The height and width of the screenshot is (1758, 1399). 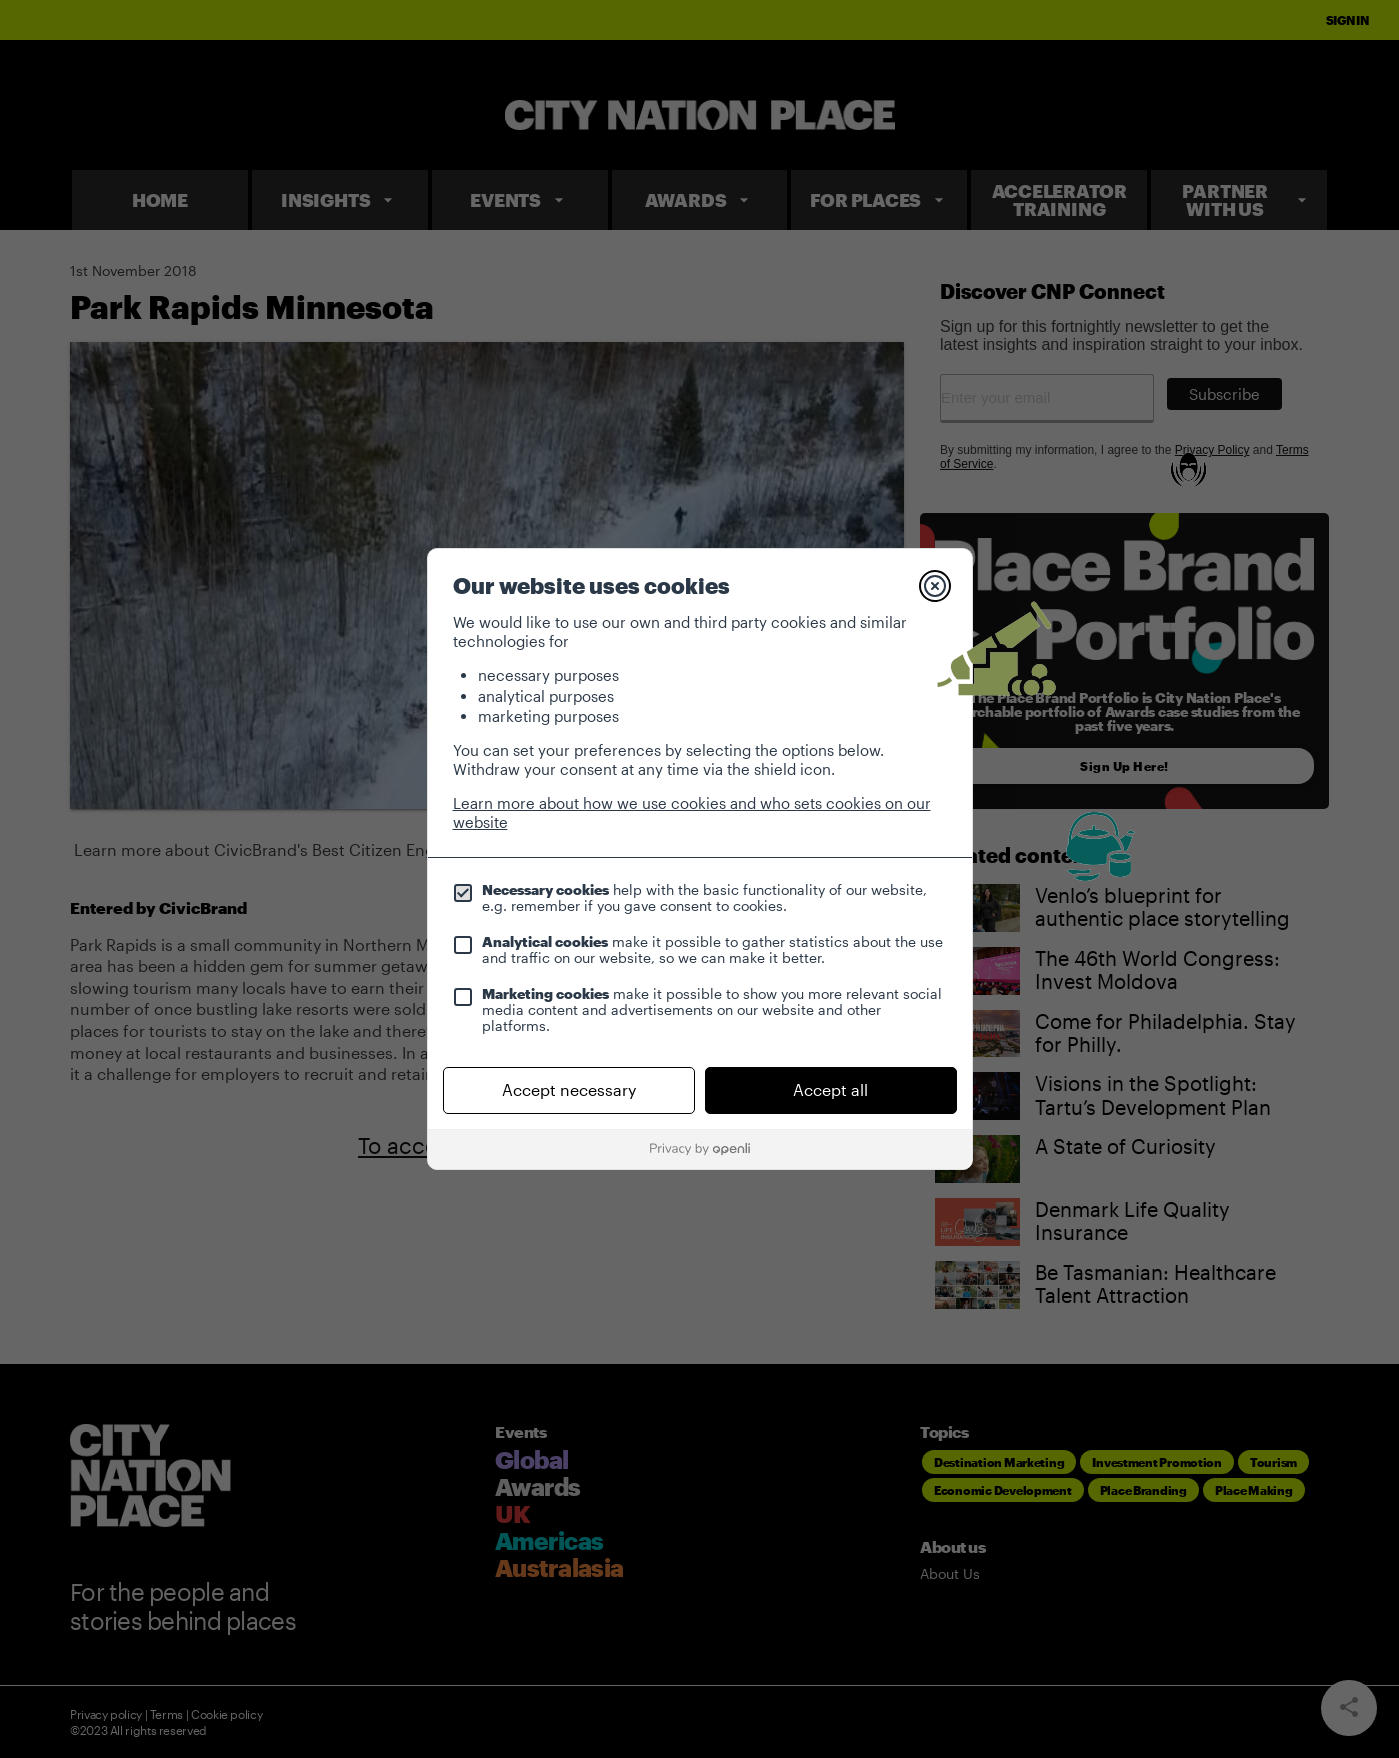 What do you see at coordinates (1188, 469) in the screenshot?
I see `send a voice message or shout` at bounding box center [1188, 469].